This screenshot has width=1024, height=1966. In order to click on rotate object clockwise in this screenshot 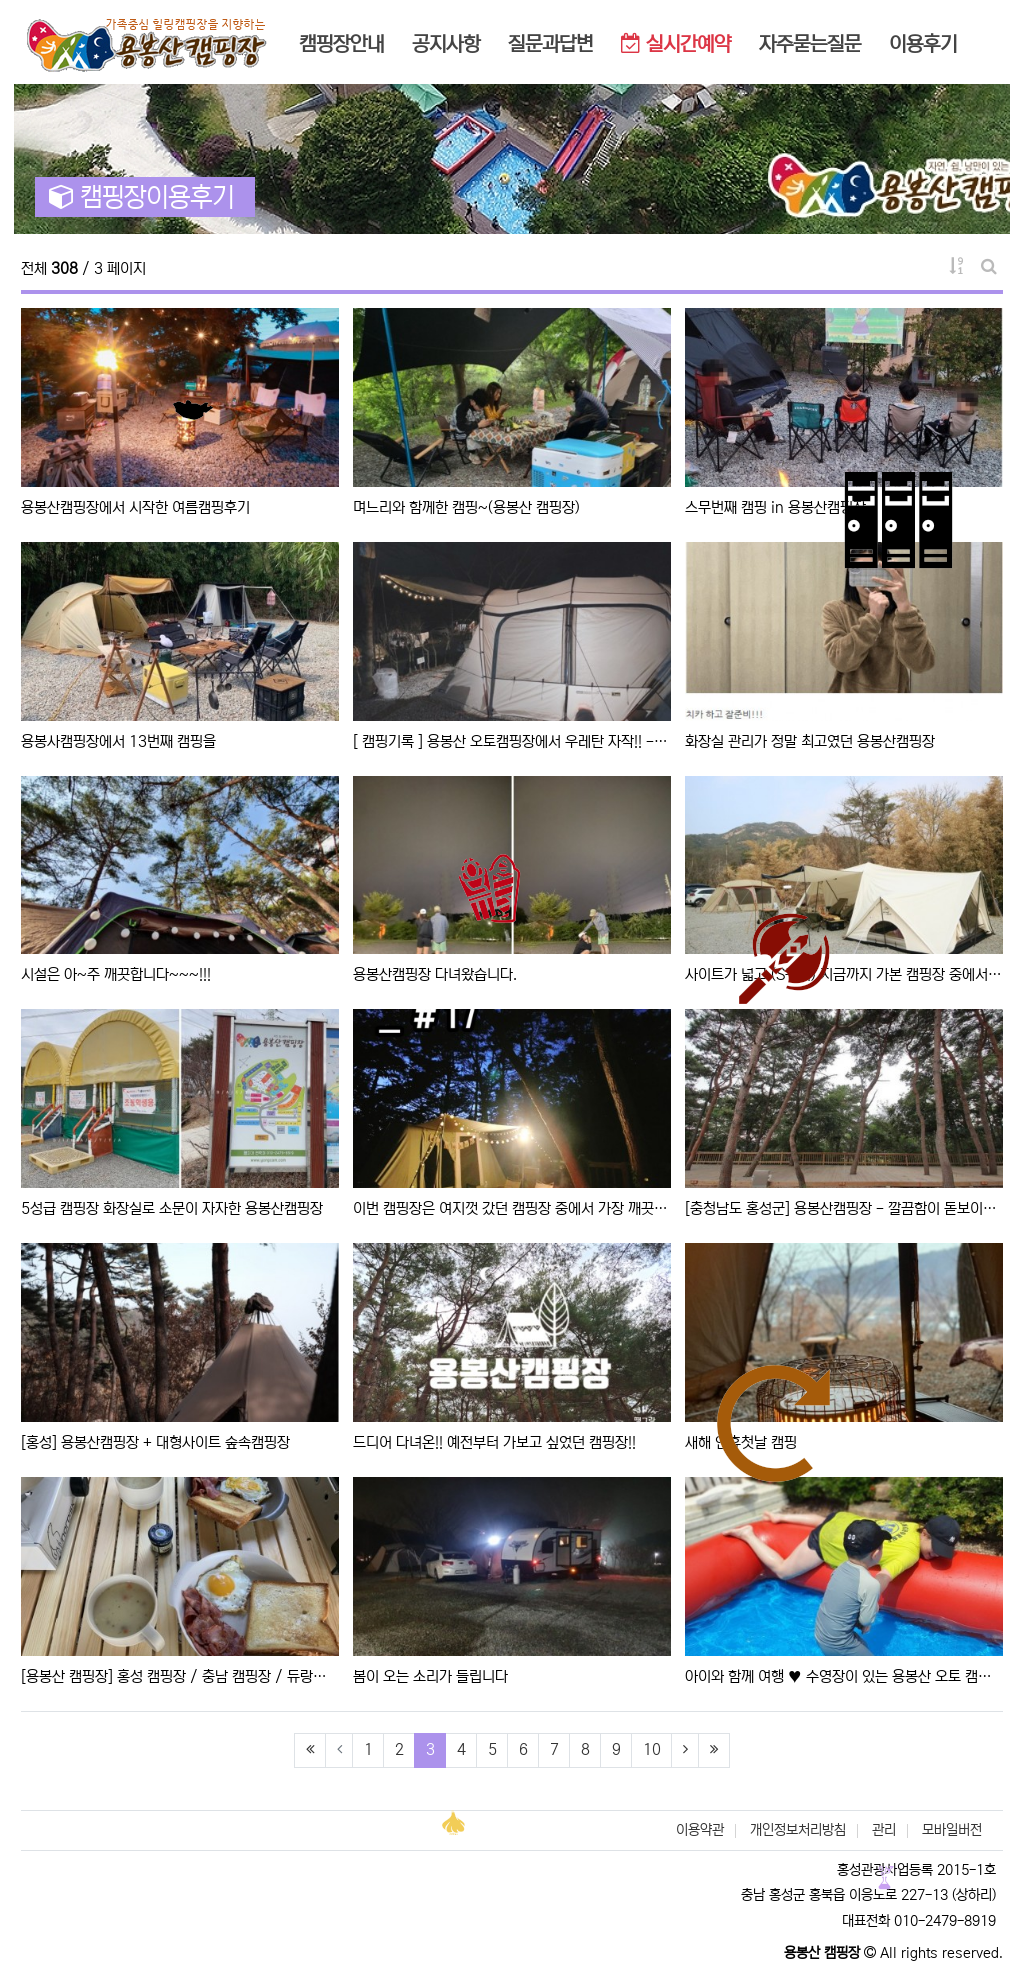, I will do `click(773, 1423)`.